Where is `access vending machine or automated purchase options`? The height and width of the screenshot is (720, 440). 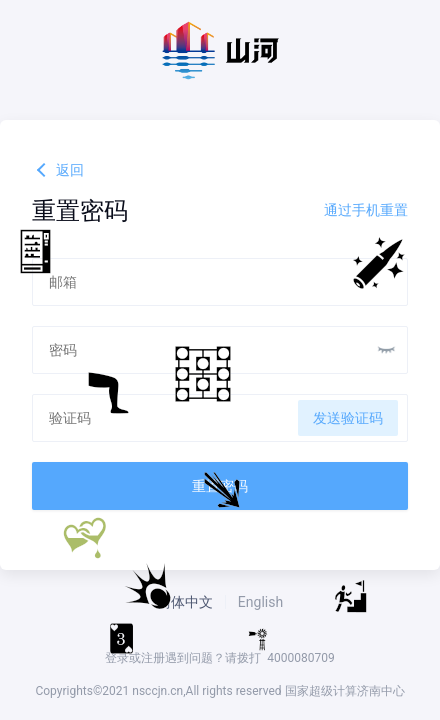
access vending machine or automated purchase options is located at coordinates (35, 251).